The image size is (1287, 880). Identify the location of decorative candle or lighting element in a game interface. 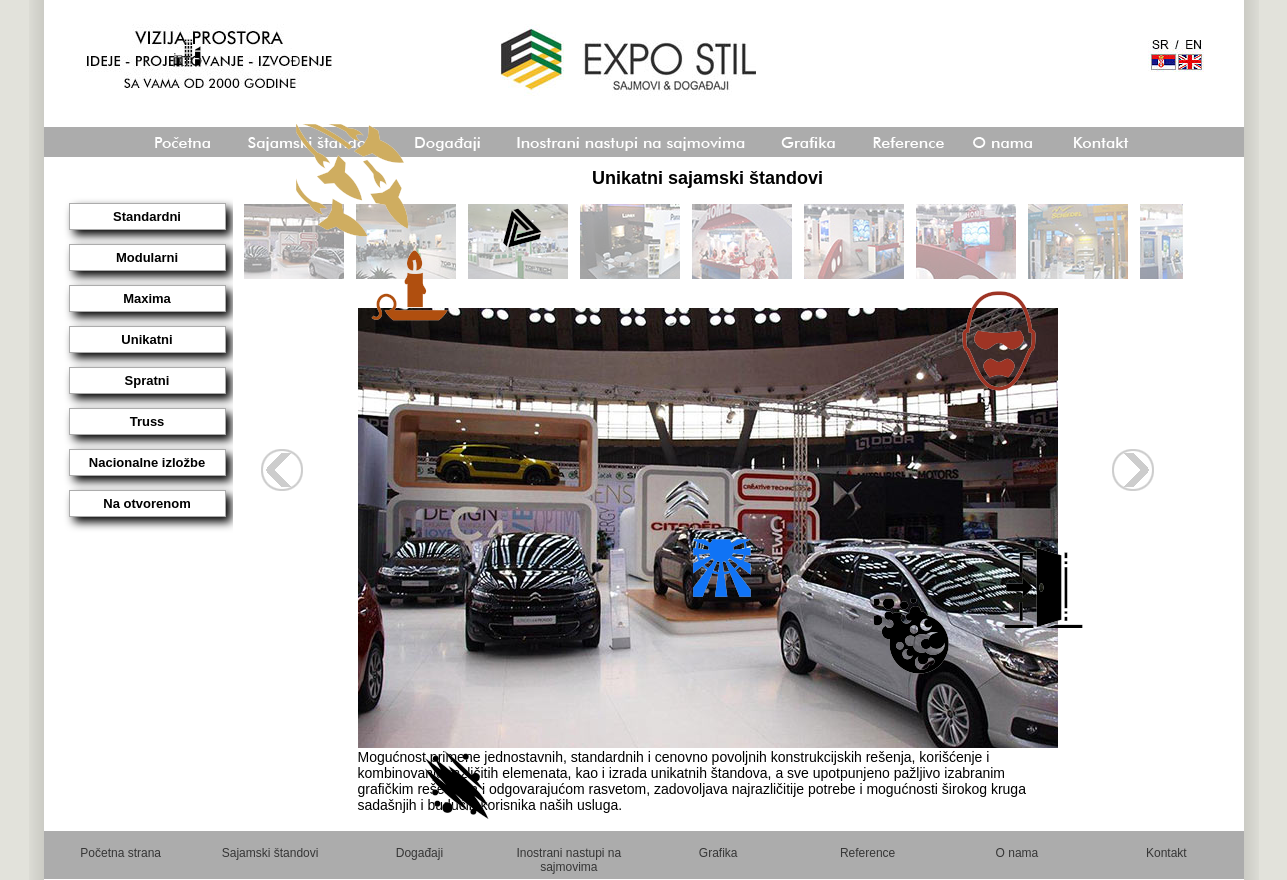
(409, 289).